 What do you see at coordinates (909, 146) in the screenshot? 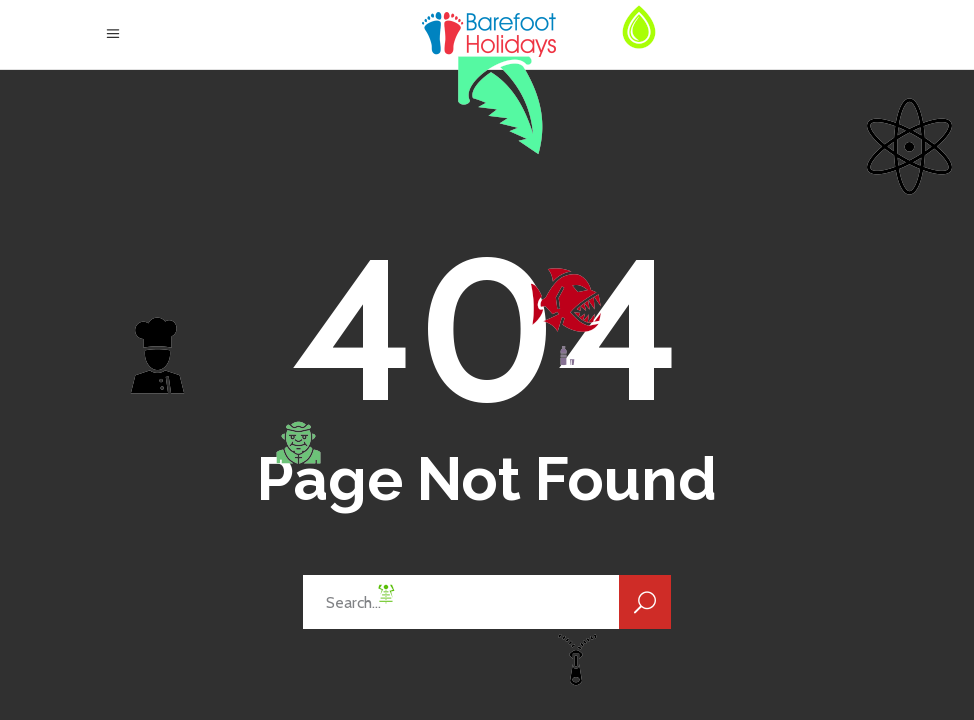
I see `access science or physics-related content` at bounding box center [909, 146].